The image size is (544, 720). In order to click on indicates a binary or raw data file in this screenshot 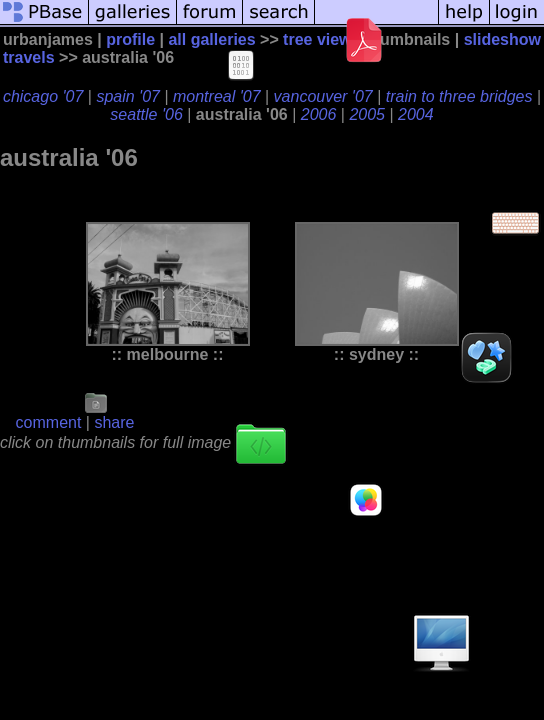, I will do `click(241, 65)`.